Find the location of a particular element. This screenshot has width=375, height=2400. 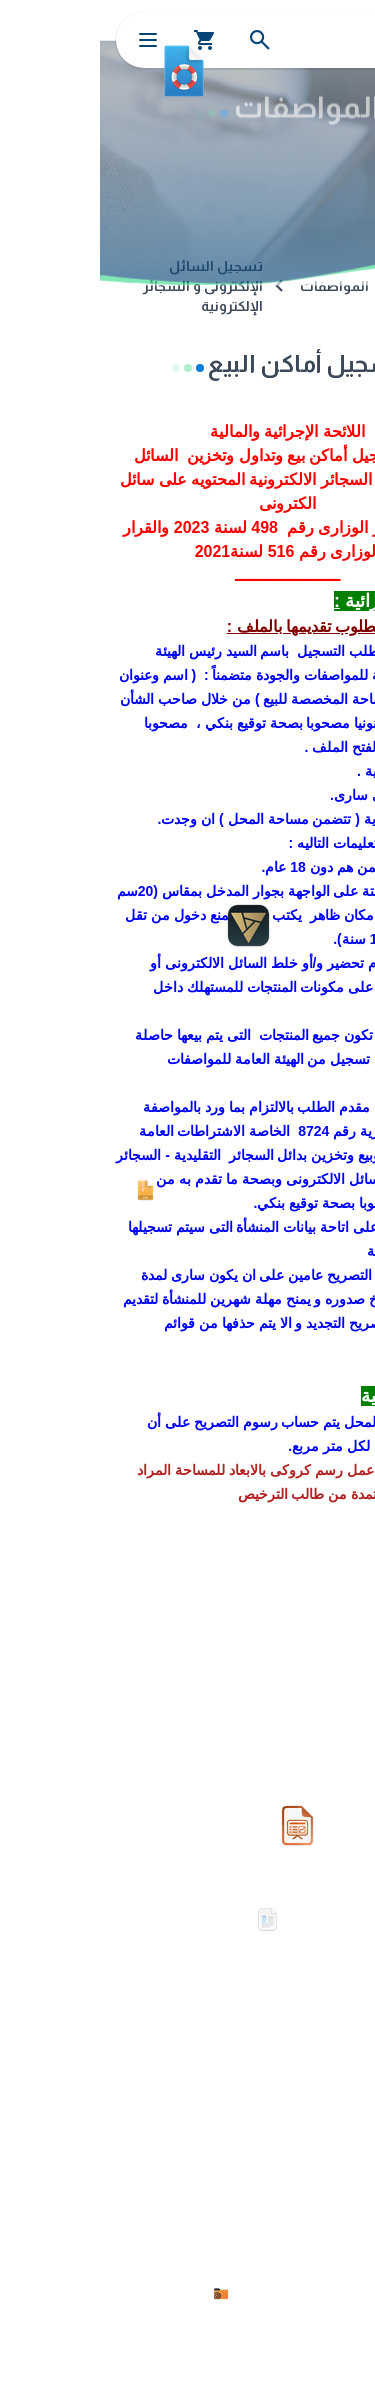

open the Artifact app is located at coordinates (248, 925).